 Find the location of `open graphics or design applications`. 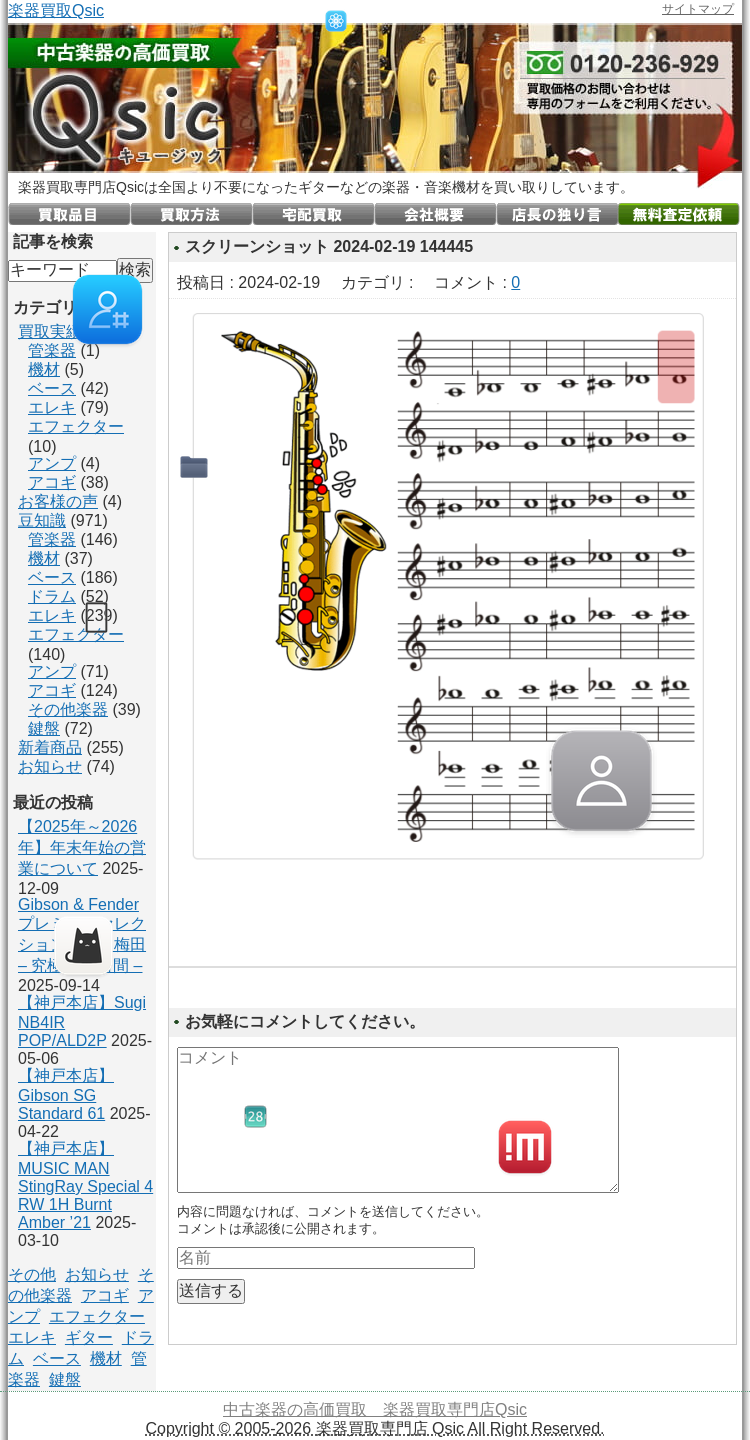

open graphics or design applications is located at coordinates (336, 21).